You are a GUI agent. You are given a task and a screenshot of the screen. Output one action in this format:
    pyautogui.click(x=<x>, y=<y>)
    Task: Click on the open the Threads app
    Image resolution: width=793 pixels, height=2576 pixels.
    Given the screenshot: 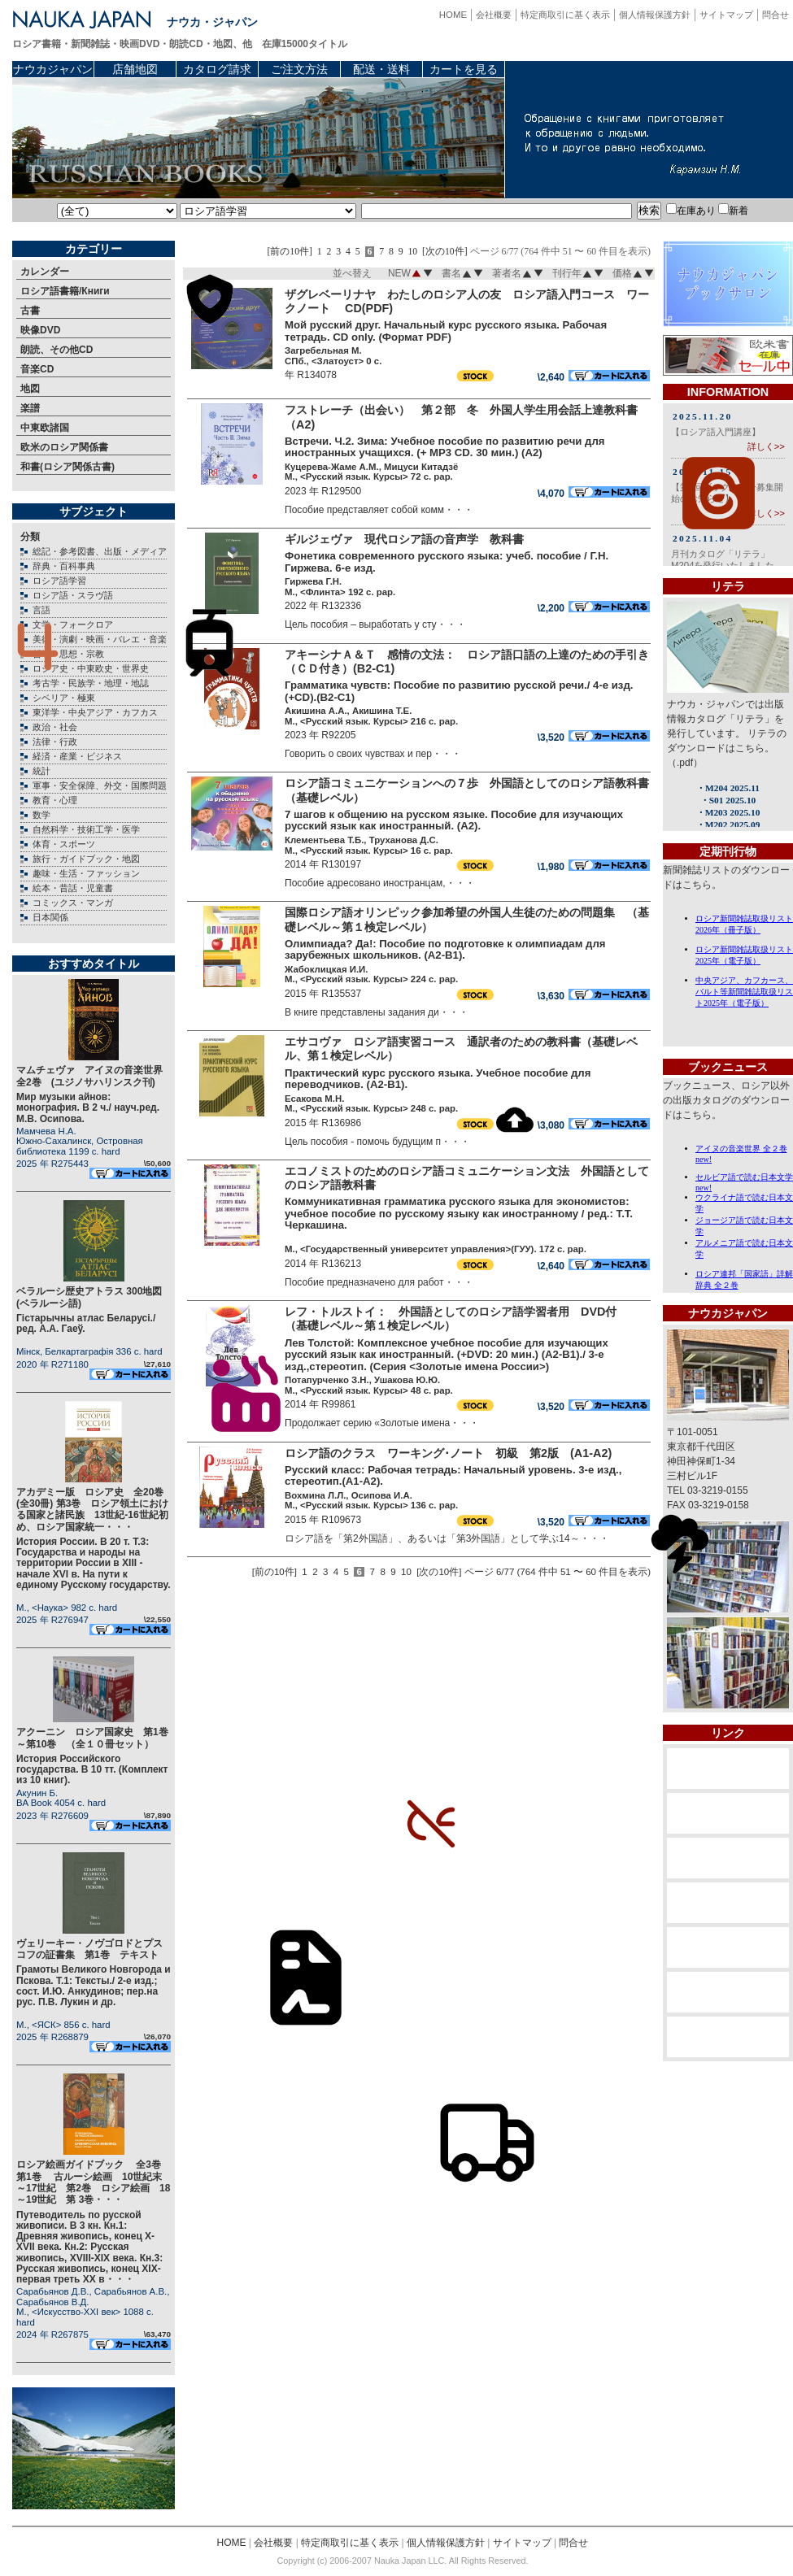 What is the action you would take?
    pyautogui.click(x=718, y=493)
    